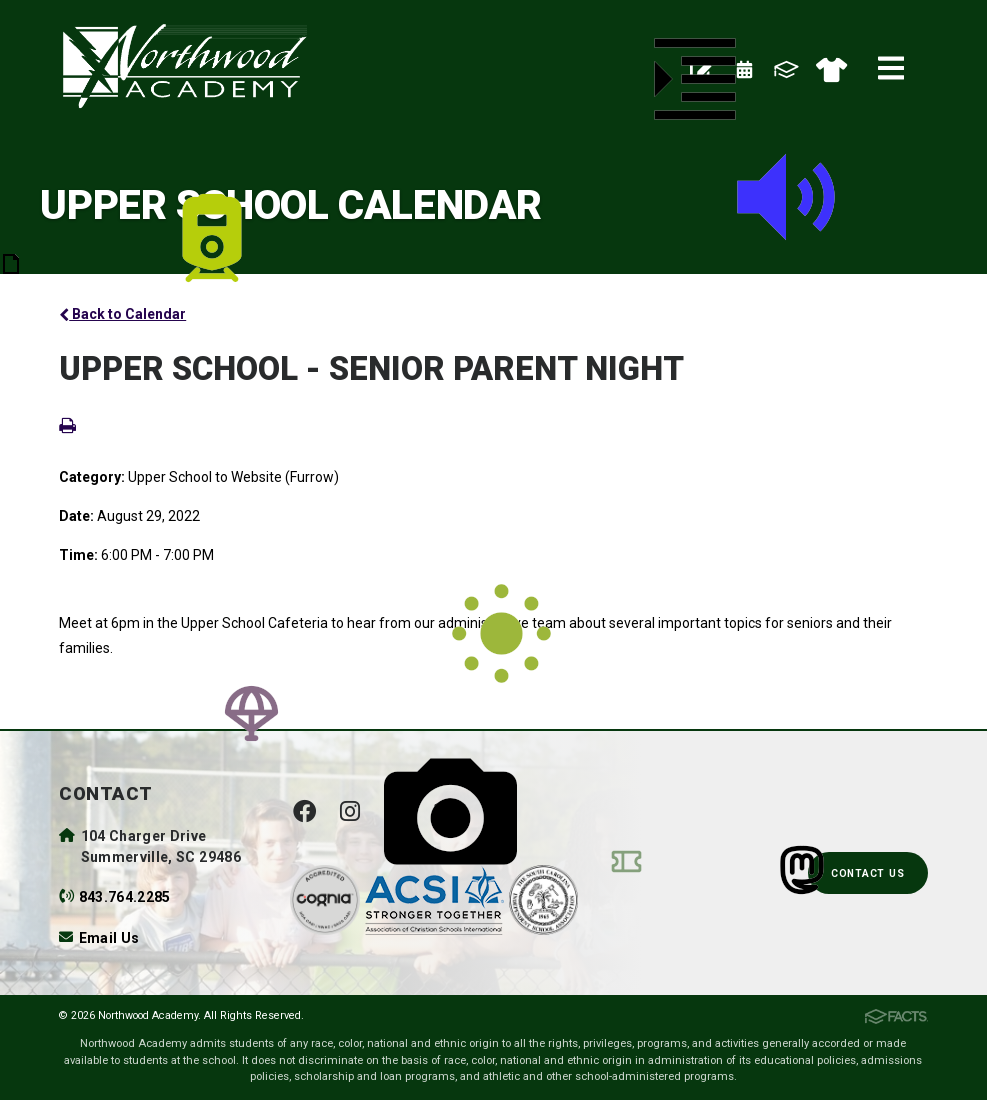 Image resolution: width=987 pixels, height=1100 pixels. What do you see at coordinates (786, 197) in the screenshot?
I see `increase audio volume` at bounding box center [786, 197].